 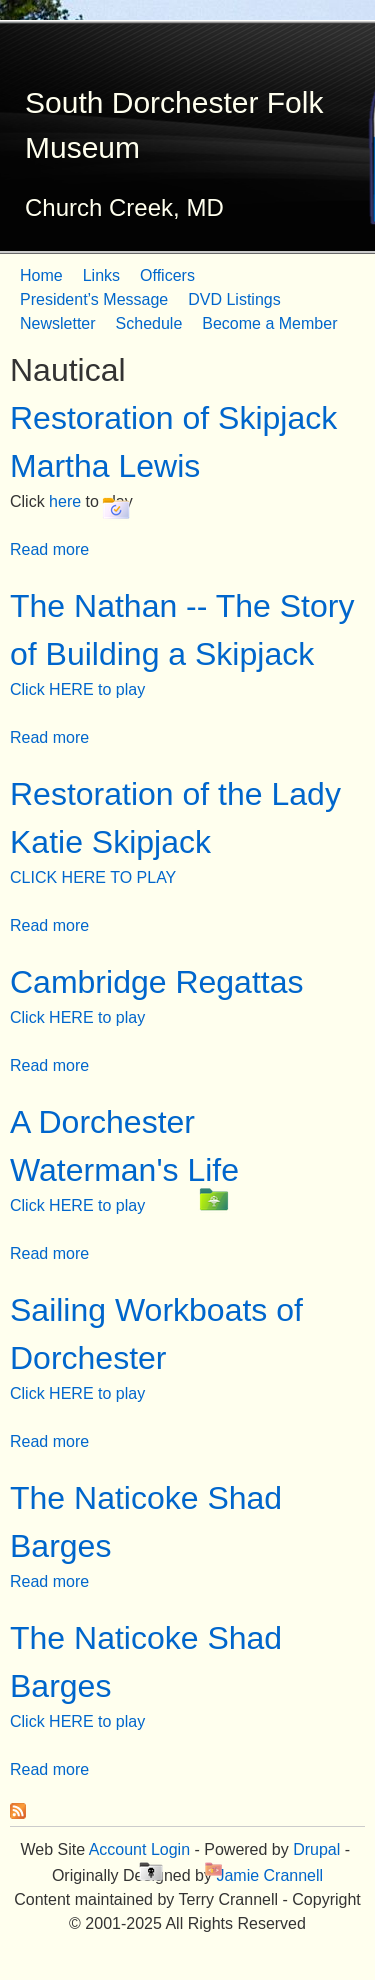 What do you see at coordinates (151, 1872) in the screenshot?
I see `folder containing USB security testing tools` at bounding box center [151, 1872].